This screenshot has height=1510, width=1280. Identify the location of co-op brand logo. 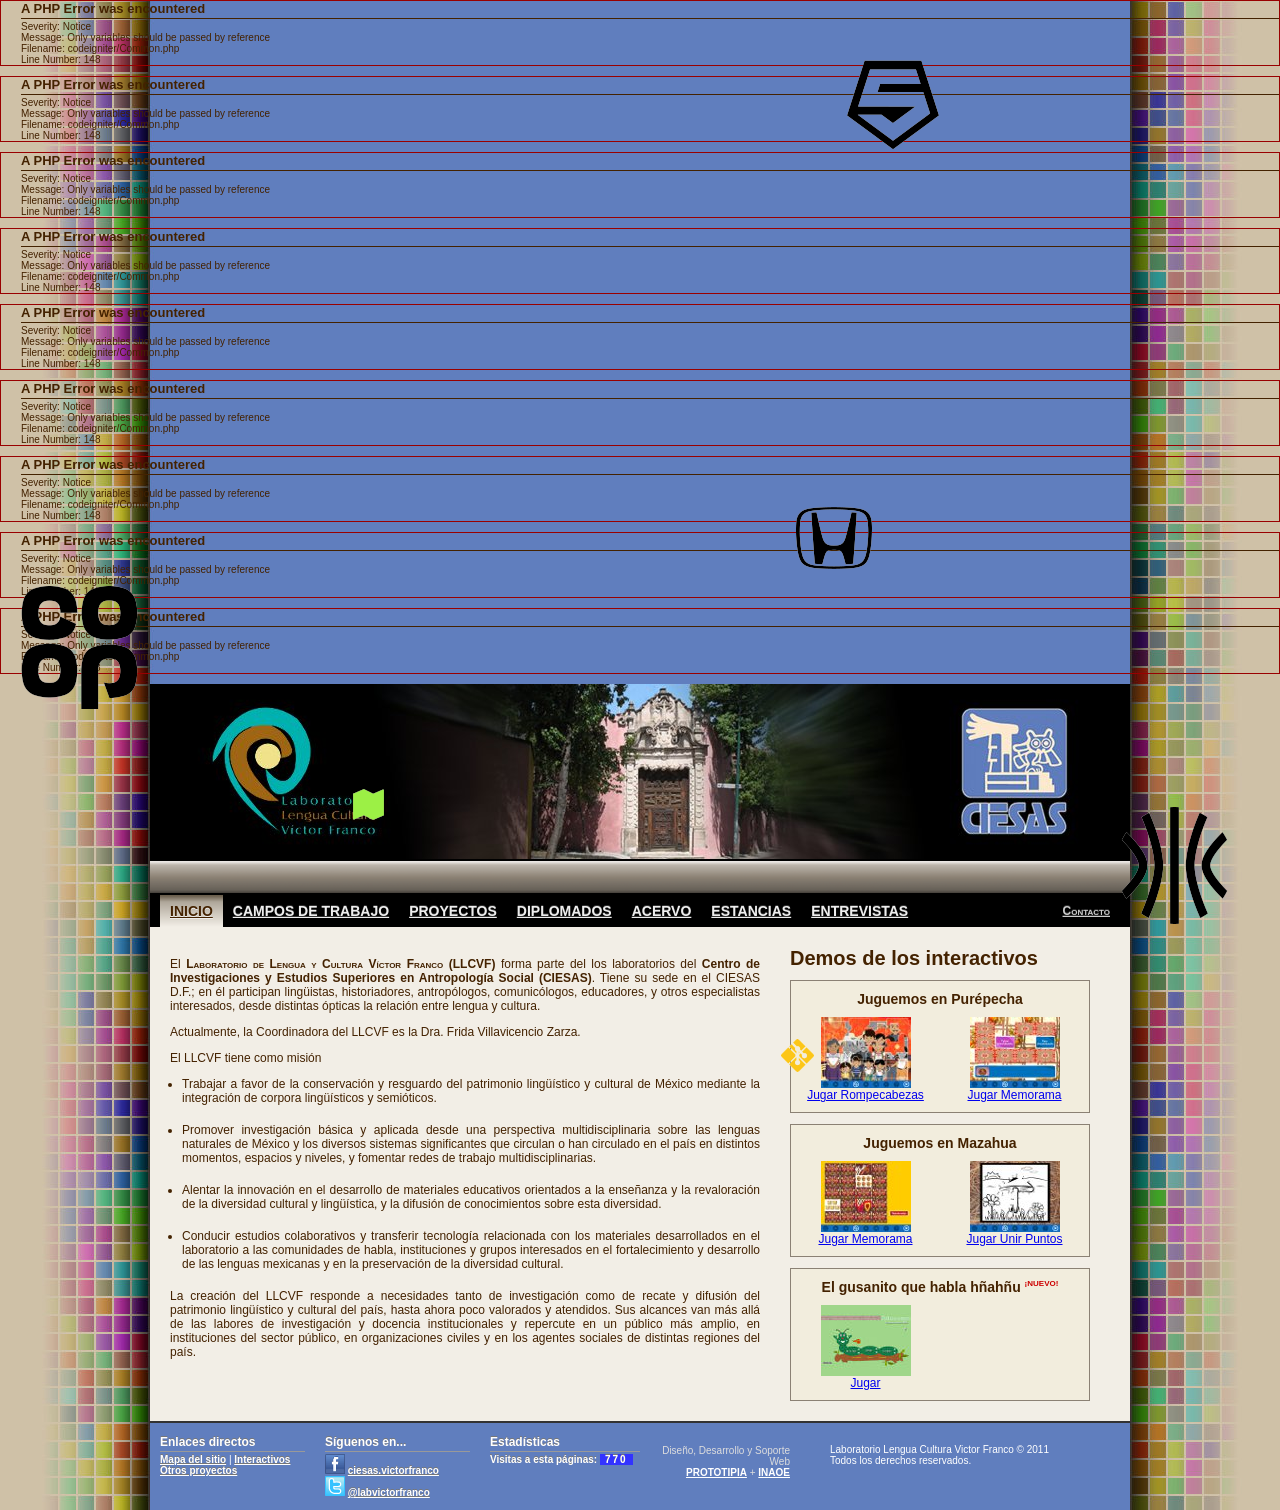
(79, 647).